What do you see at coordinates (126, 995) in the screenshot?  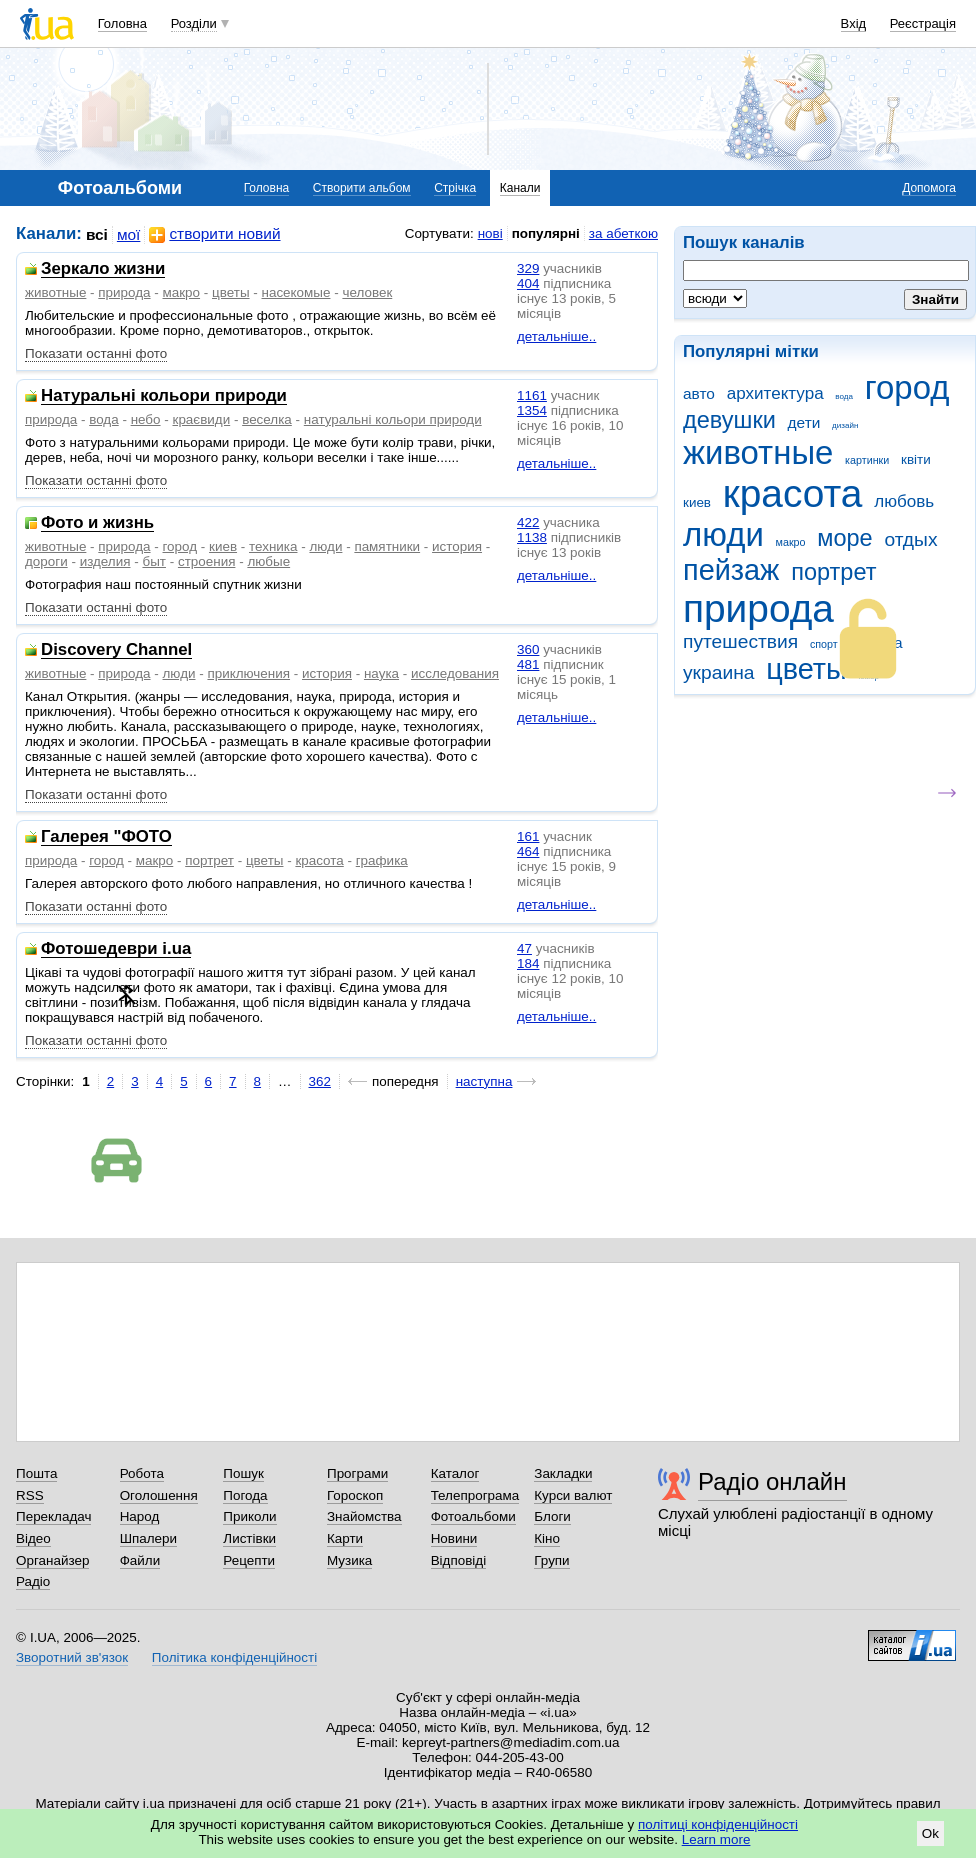 I see `bluetooth is disabled or turned off` at bounding box center [126, 995].